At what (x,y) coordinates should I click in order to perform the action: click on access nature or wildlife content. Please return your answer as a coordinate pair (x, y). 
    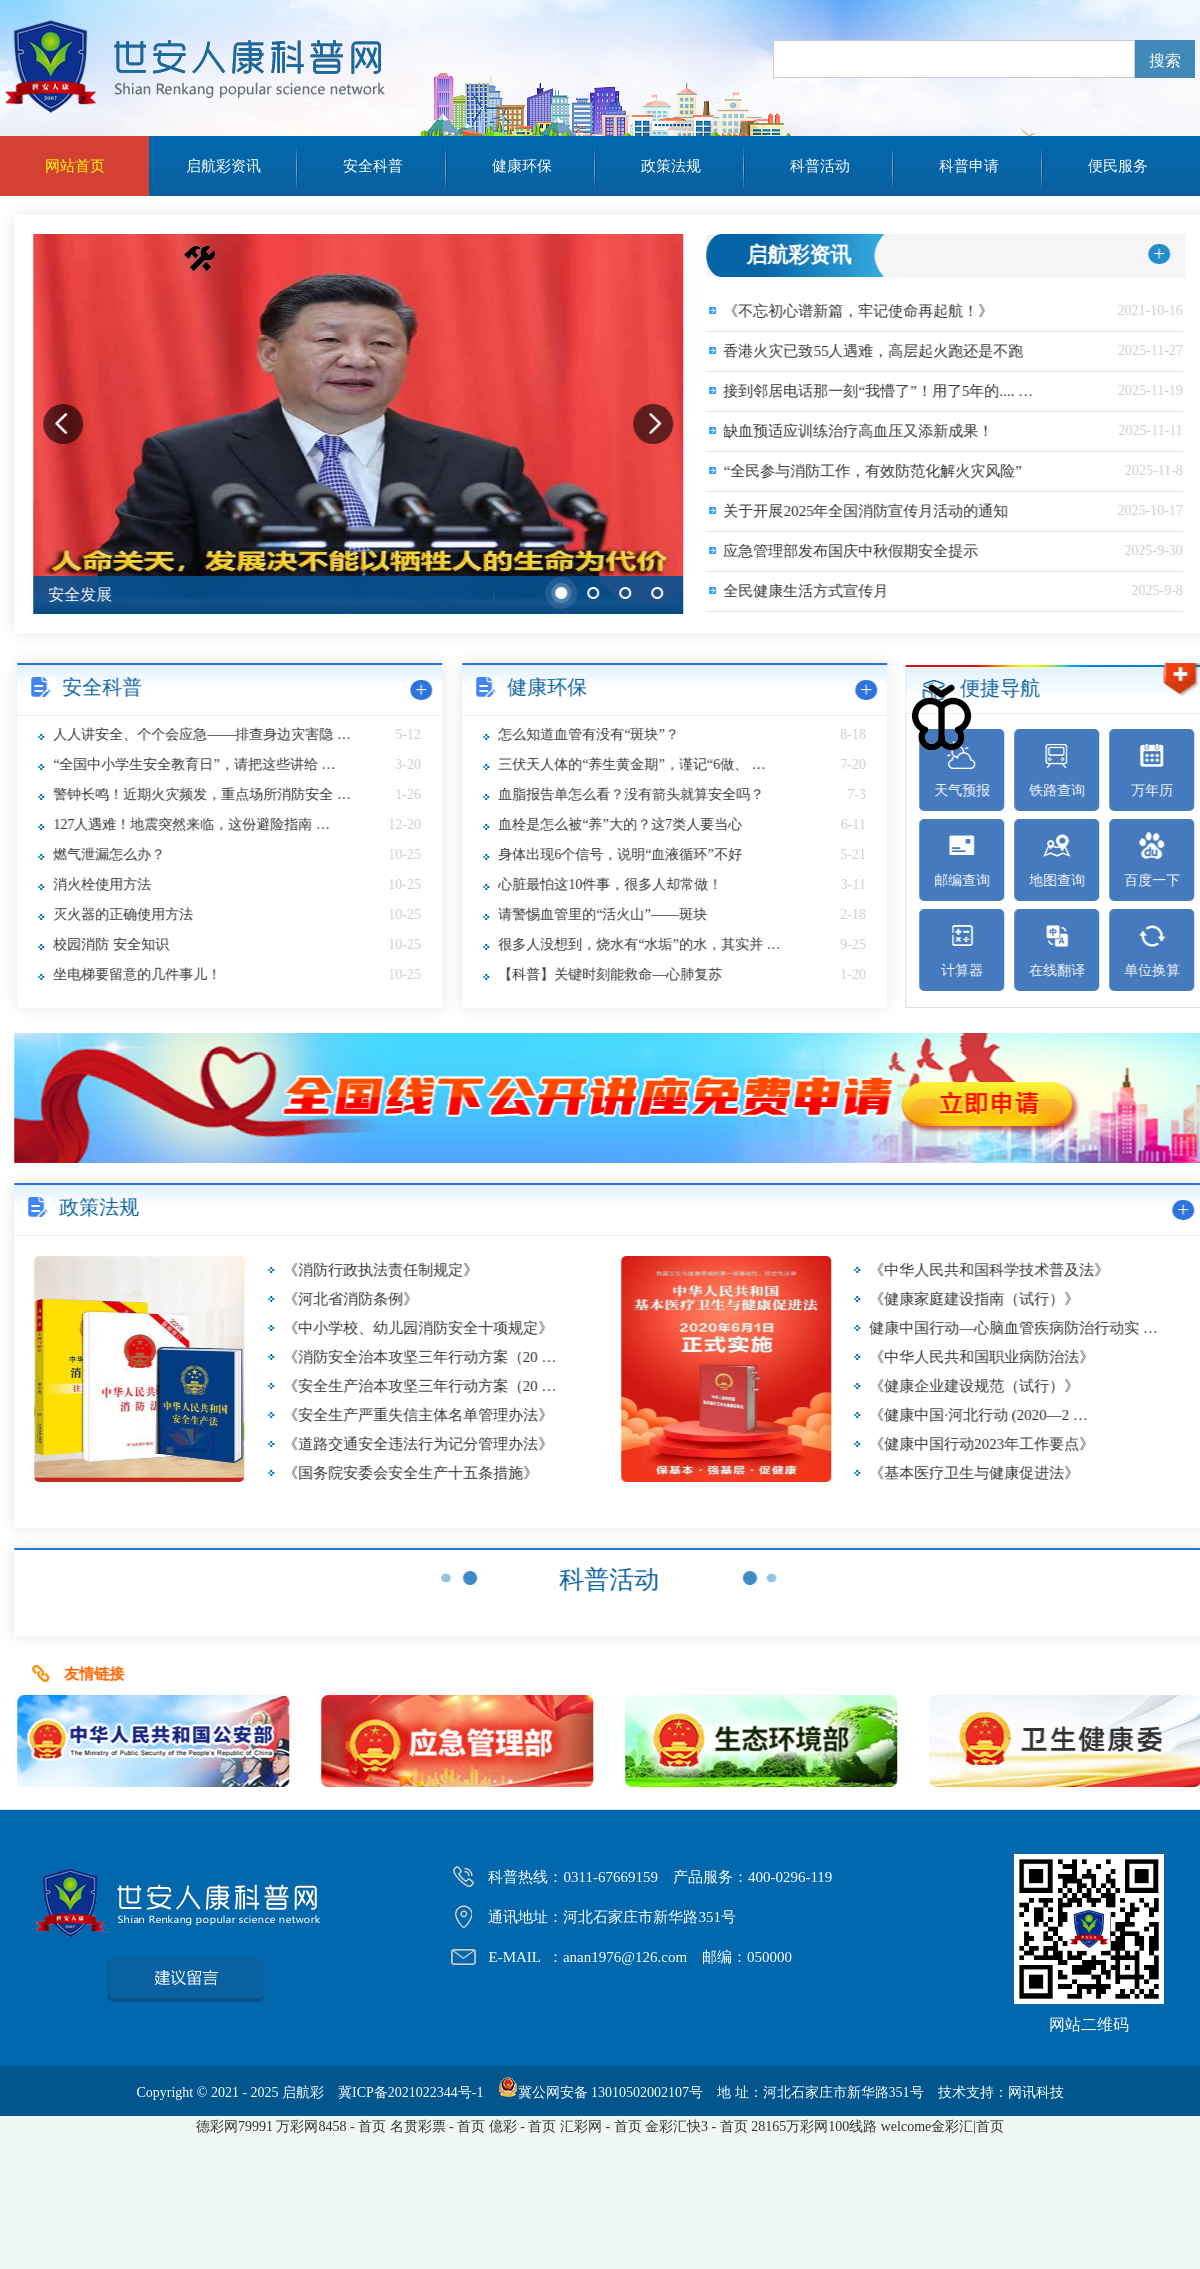
    Looking at the image, I should click on (941, 717).